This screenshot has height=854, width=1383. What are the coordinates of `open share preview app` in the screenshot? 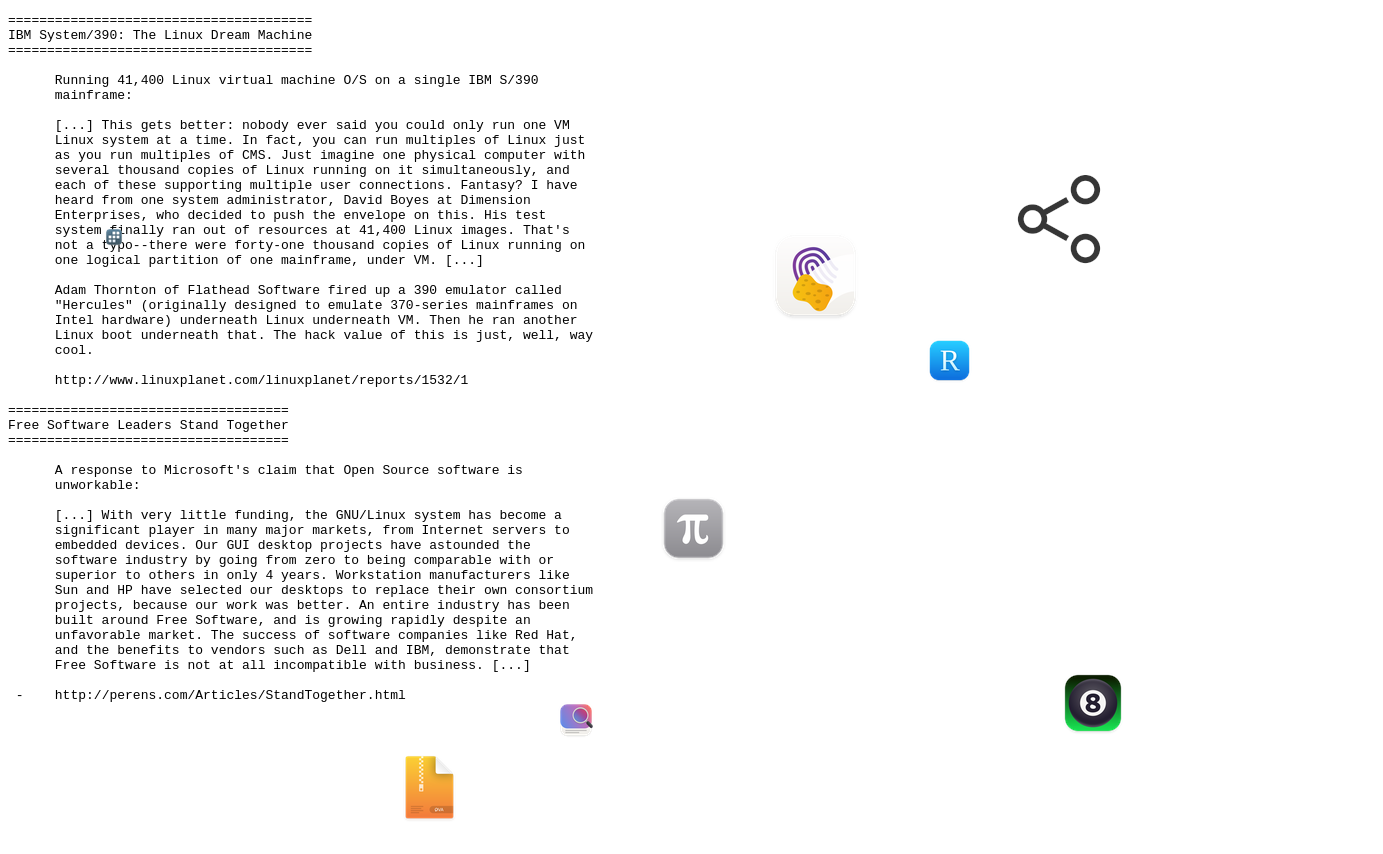 It's located at (576, 720).